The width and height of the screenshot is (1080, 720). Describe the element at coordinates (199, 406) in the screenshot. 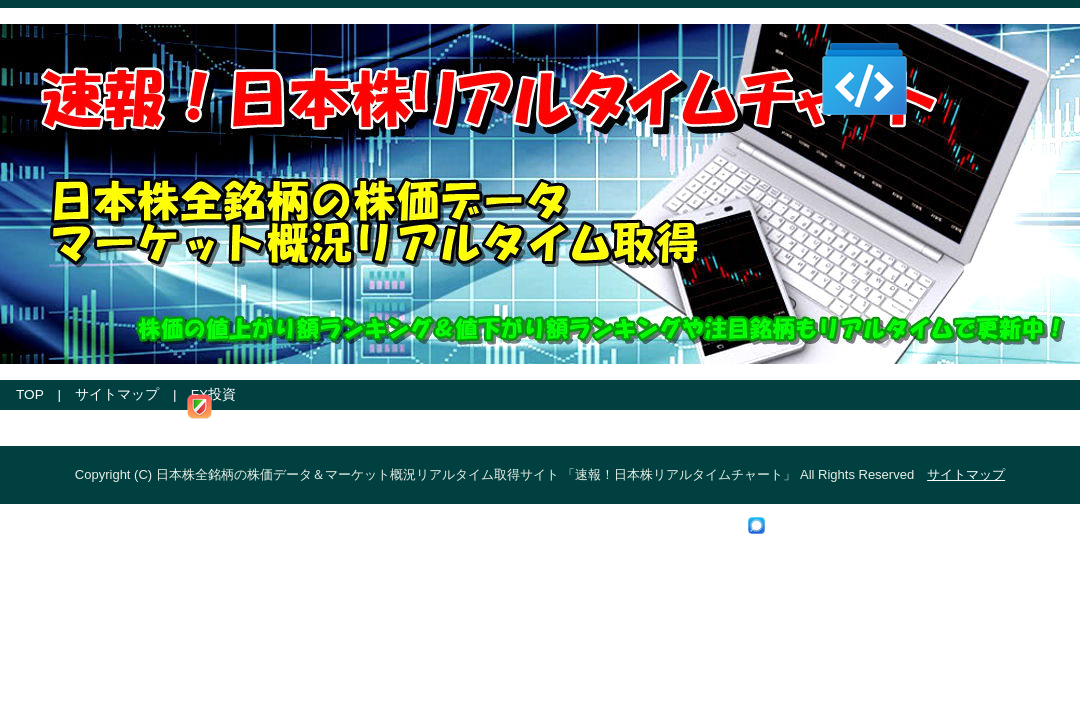

I see `open firewall configuration settings` at that location.